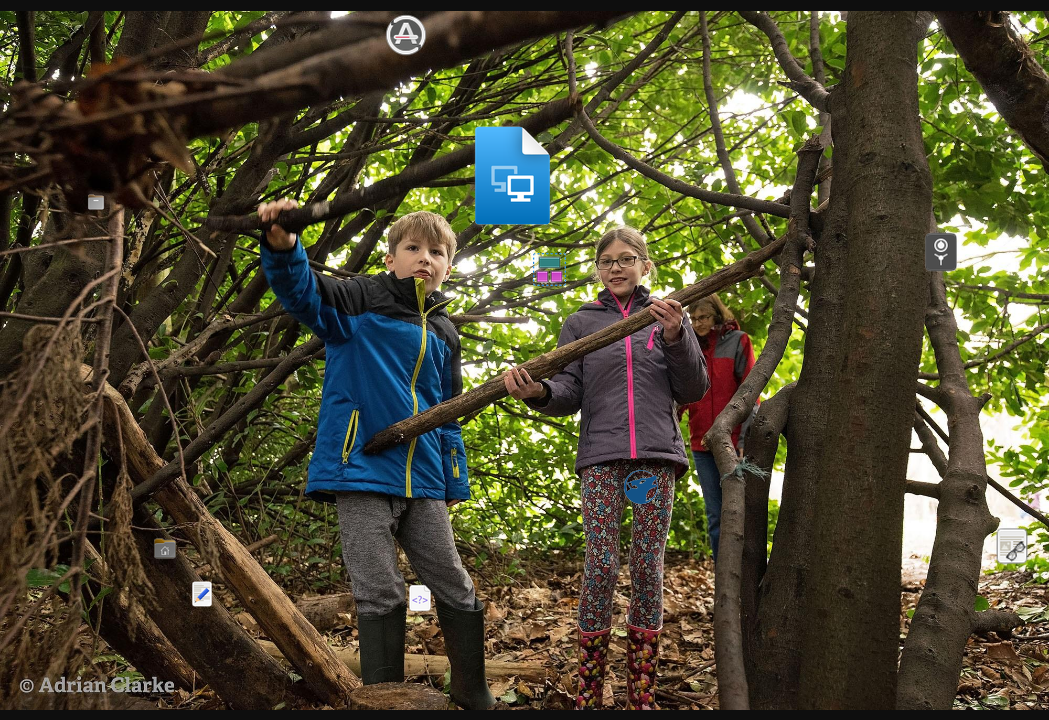 Image resolution: width=1049 pixels, height=720 pixels. Describe the element at coordinates (202, 594) in the screenshot. I see `open the text editor application` at that location.